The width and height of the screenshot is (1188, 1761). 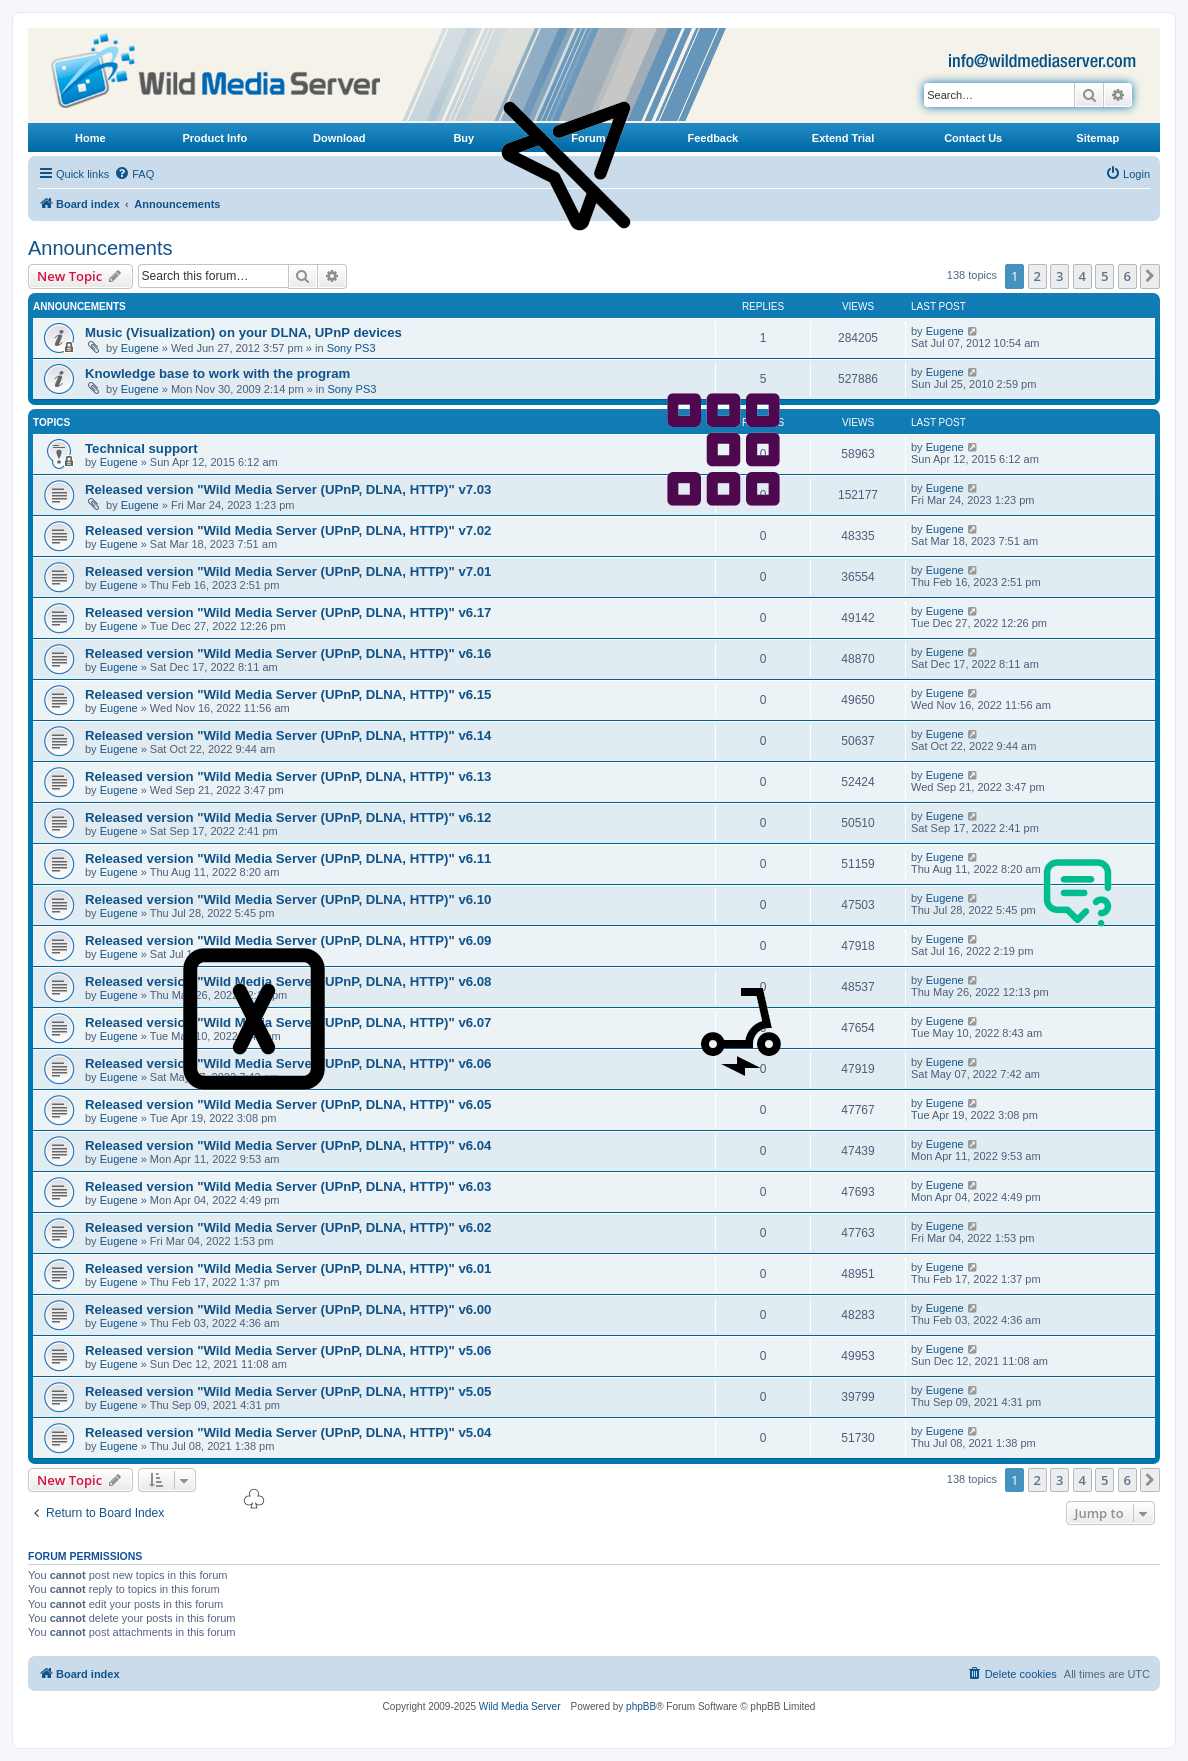 I want to click on close or dismiss a dialog box, so click(x=254, y=1019).